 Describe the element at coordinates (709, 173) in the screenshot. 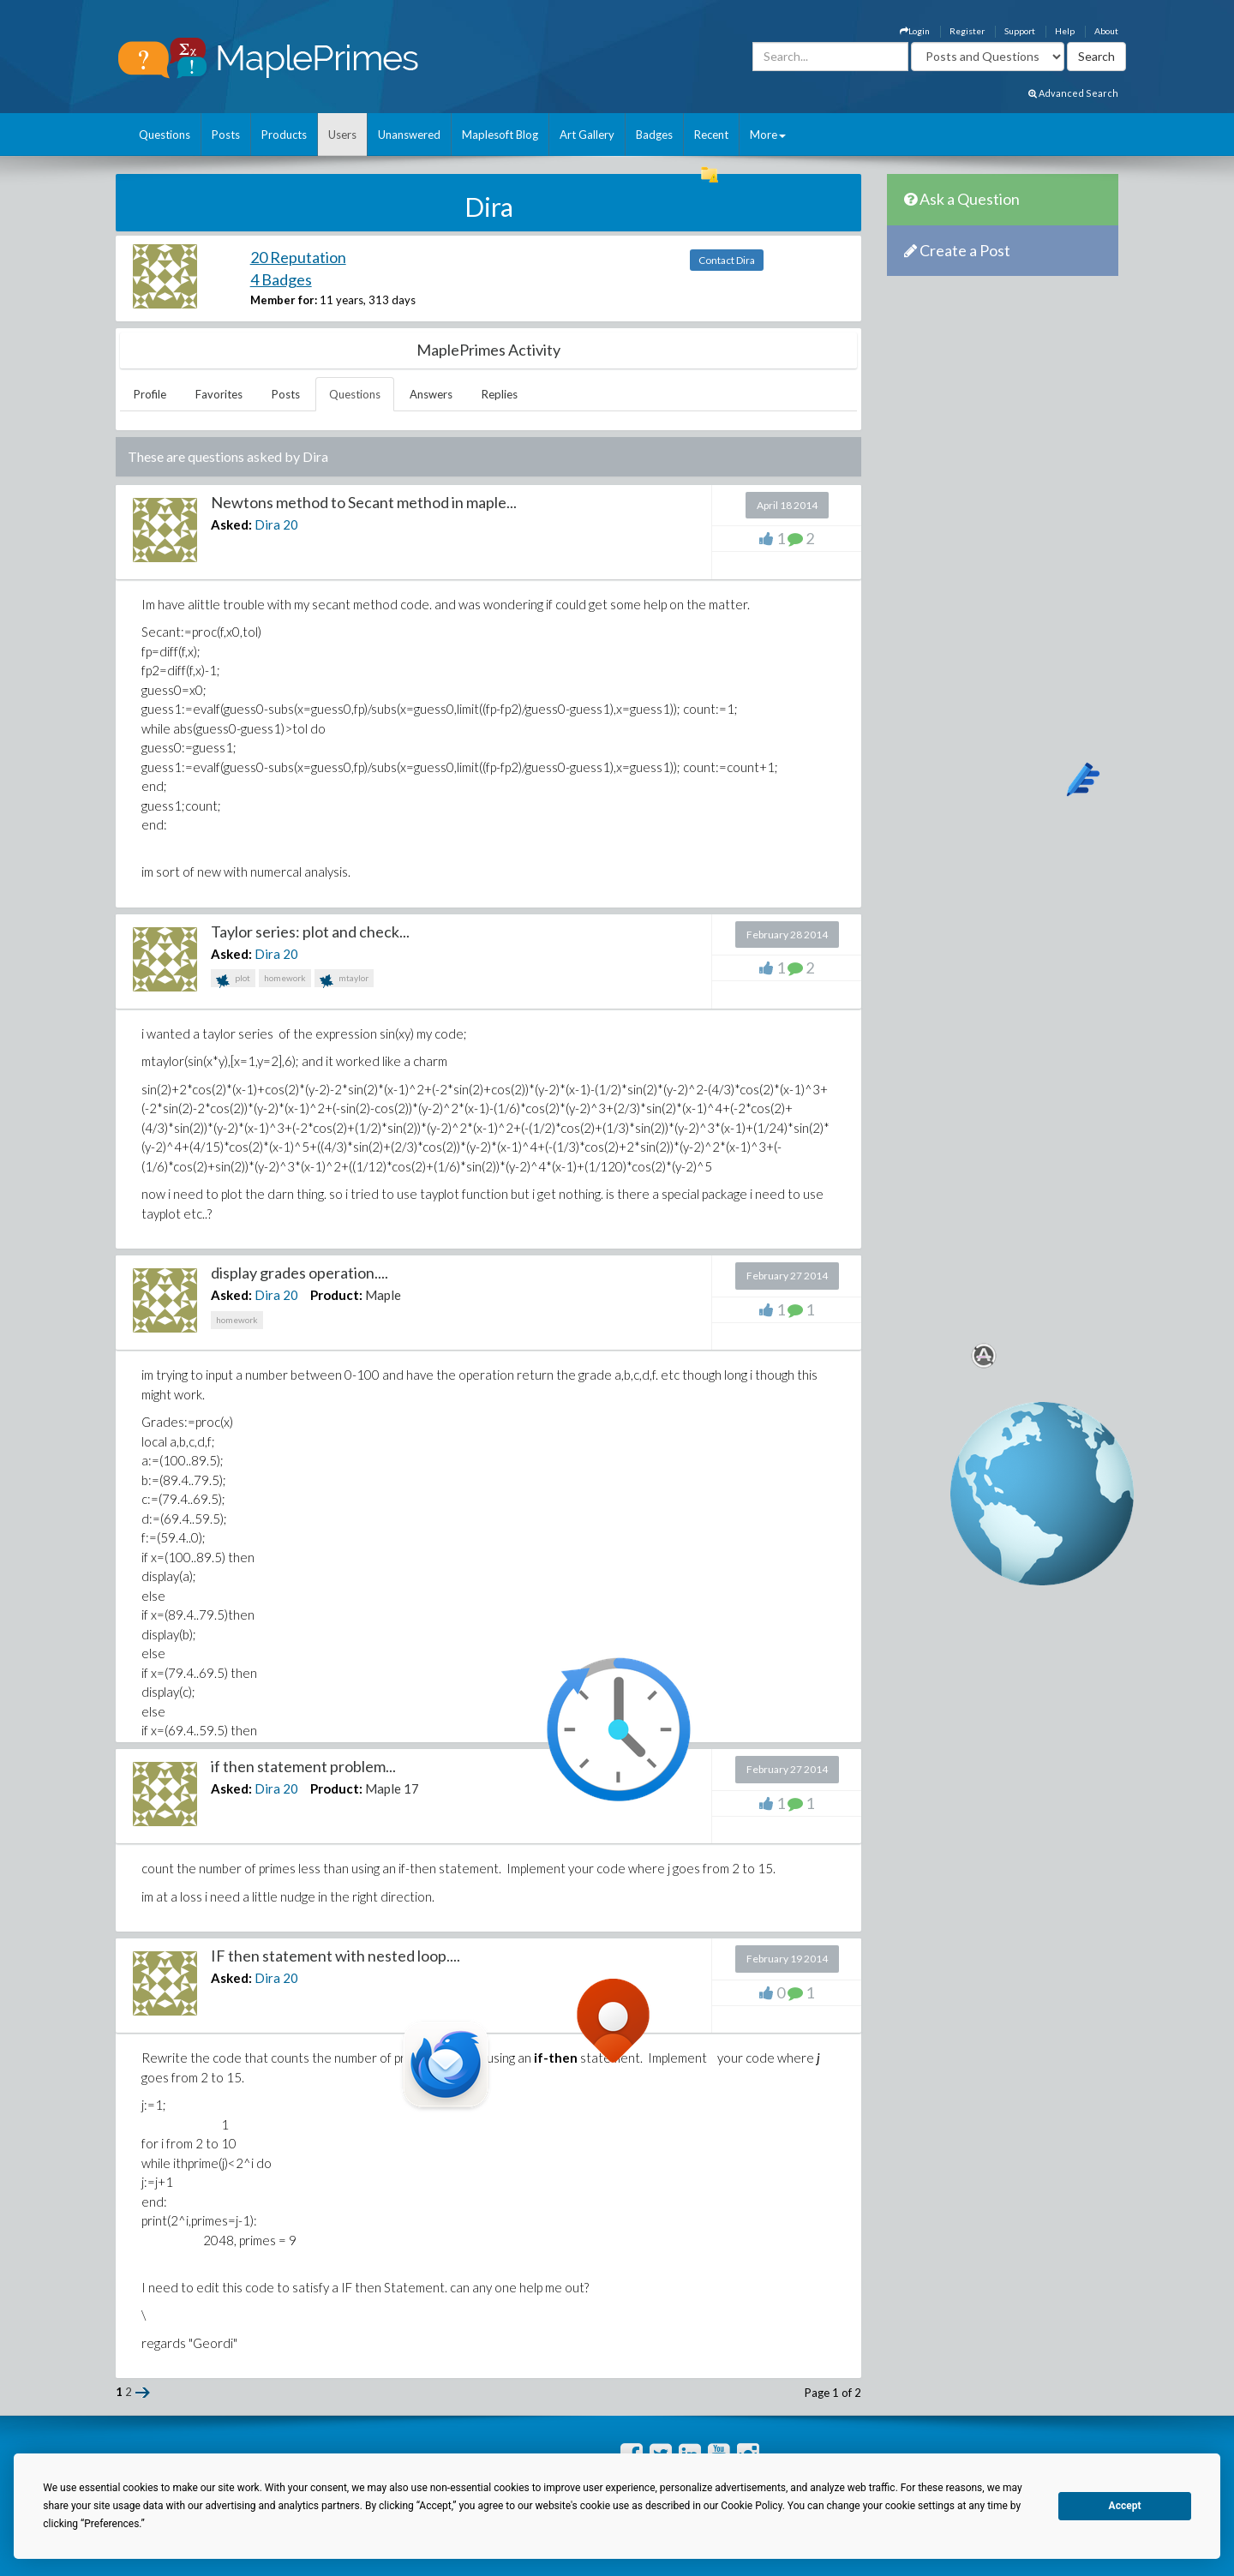

I see `folder contains items with warnings or errors` at that location.